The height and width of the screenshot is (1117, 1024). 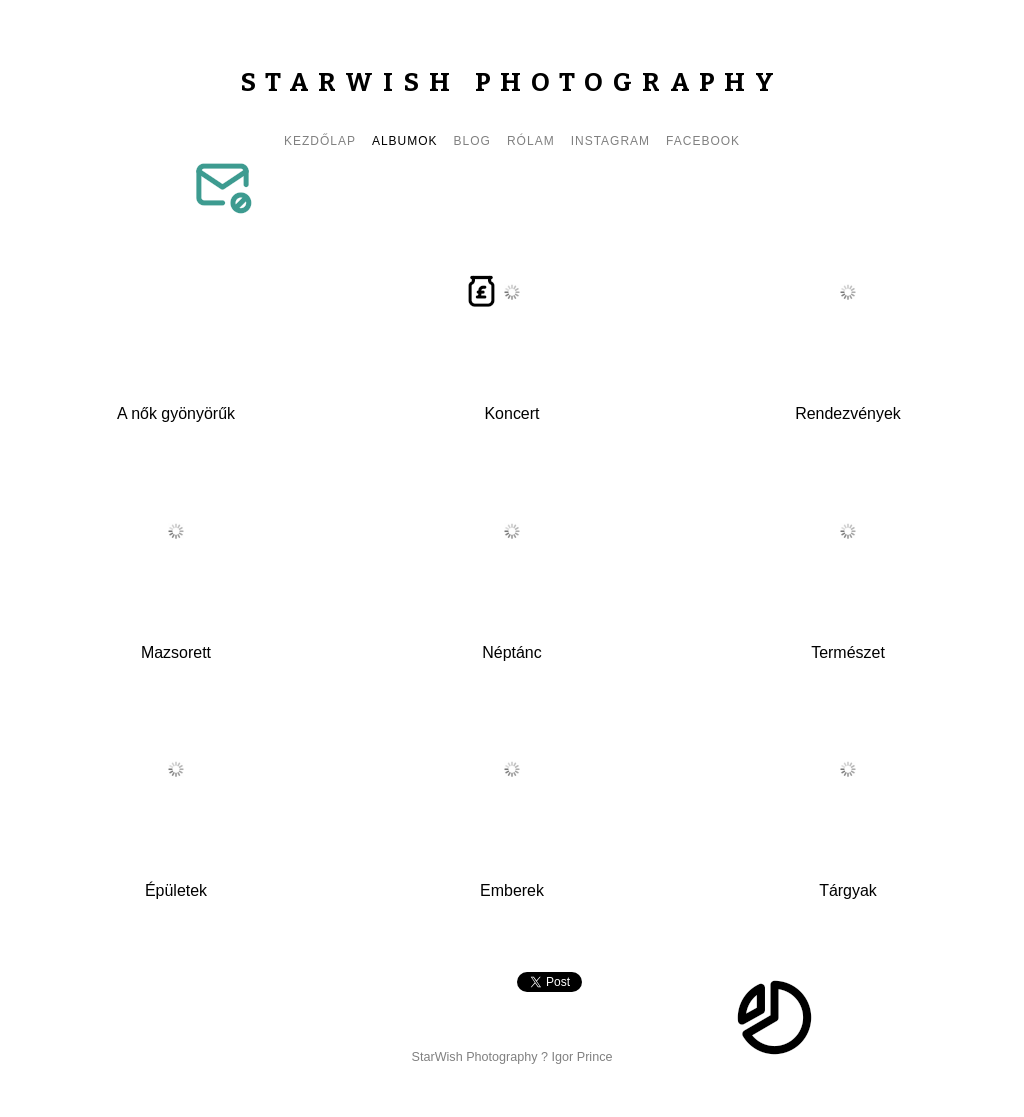 What do you see at coordinates (481, 290) in the screenshot?
I see `donate or tip in pounds` at bounding box center [481, 290].